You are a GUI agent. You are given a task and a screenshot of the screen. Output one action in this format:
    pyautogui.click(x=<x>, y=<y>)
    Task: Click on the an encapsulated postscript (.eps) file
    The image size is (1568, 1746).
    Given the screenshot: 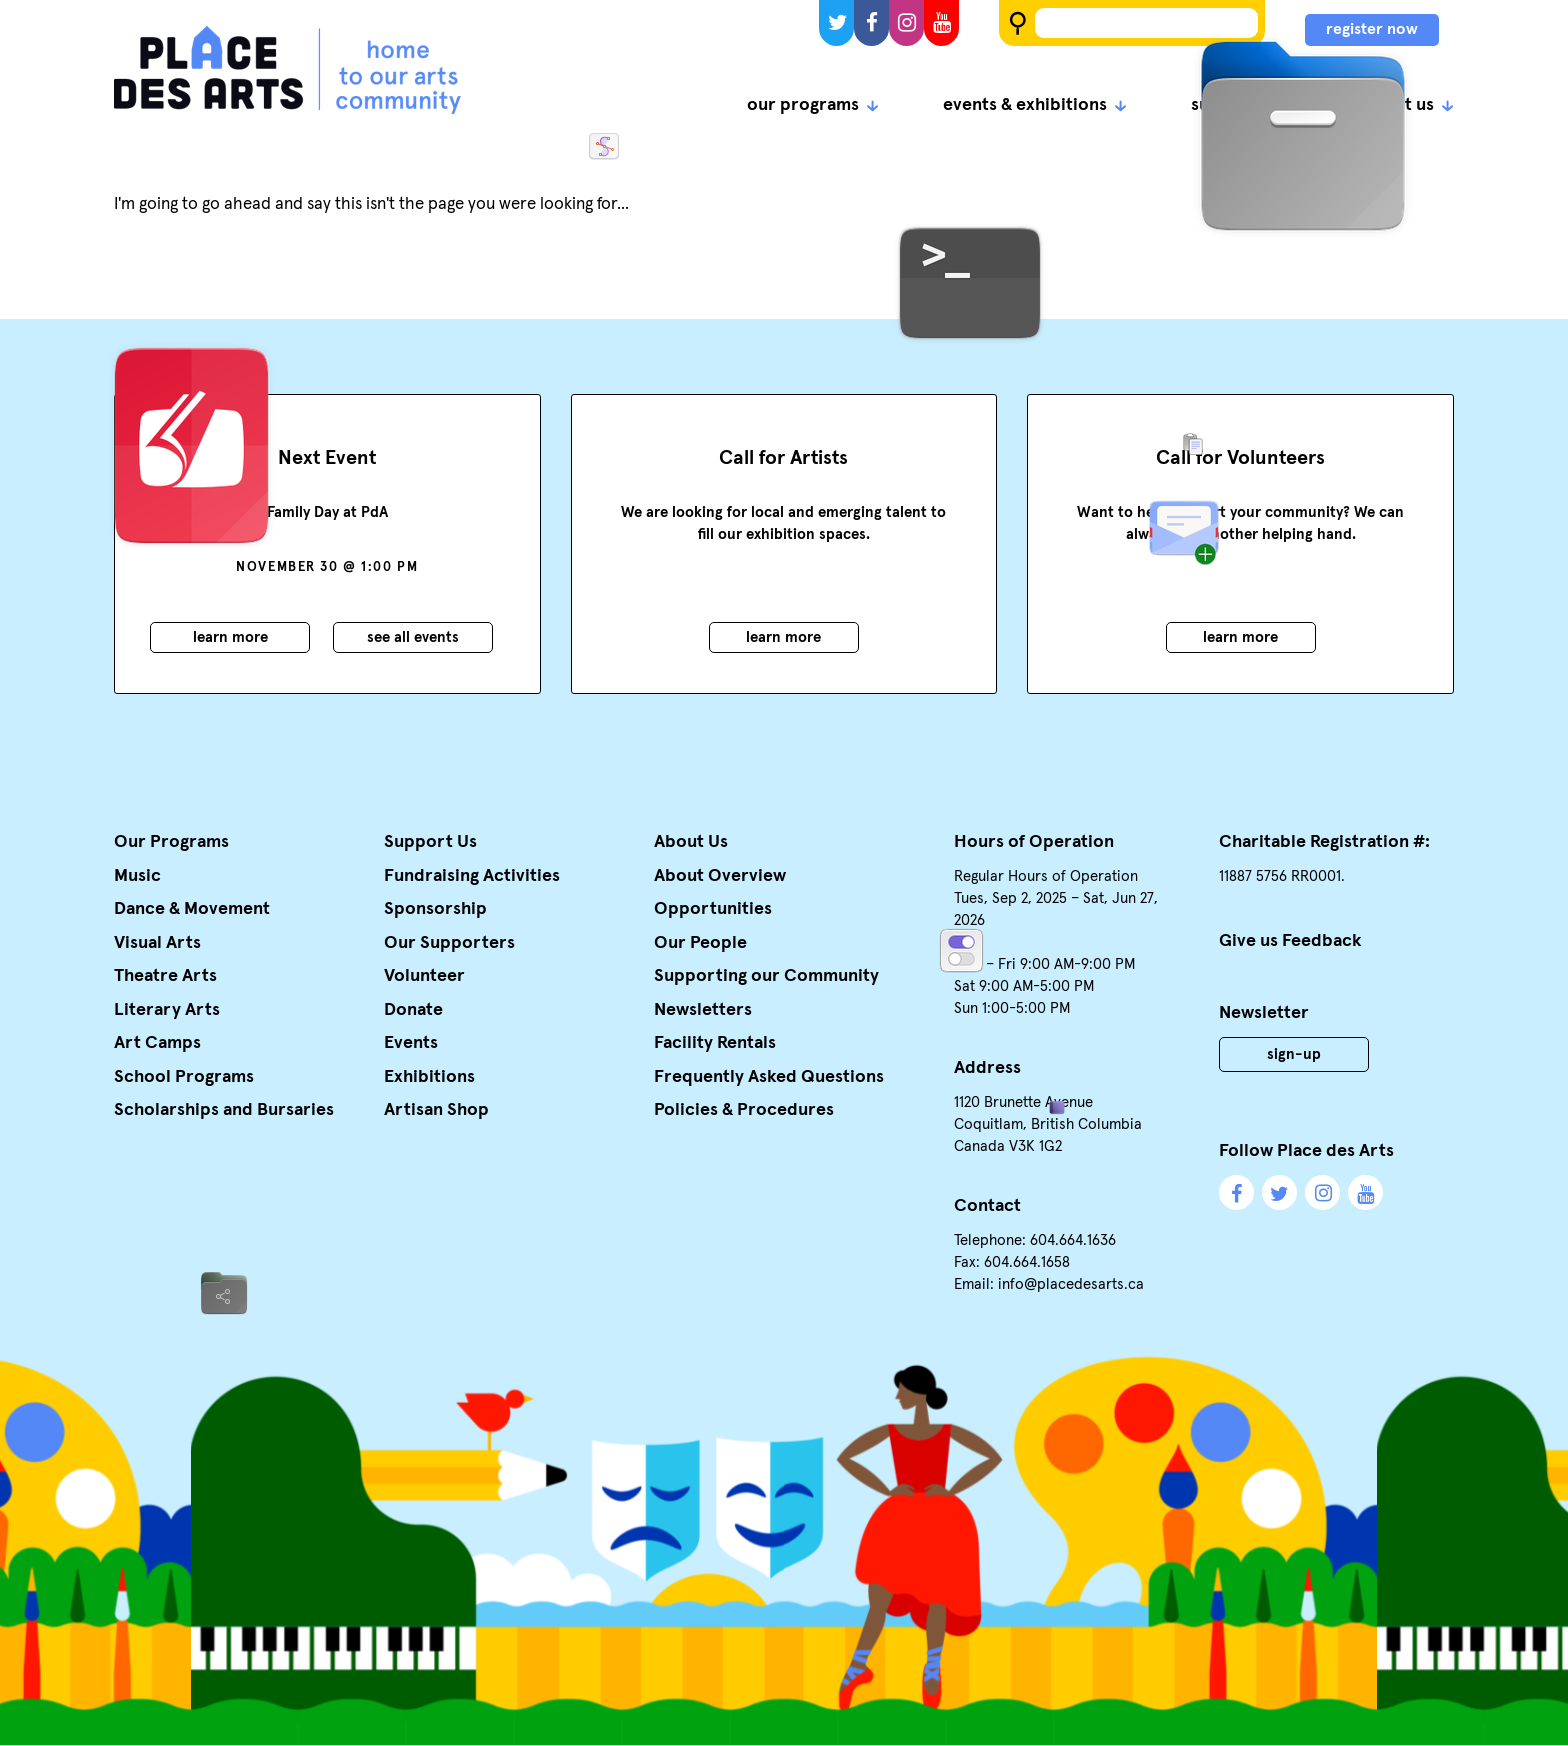 What is the action you would take?
    pyautogui.click(x=191, y=445)
    